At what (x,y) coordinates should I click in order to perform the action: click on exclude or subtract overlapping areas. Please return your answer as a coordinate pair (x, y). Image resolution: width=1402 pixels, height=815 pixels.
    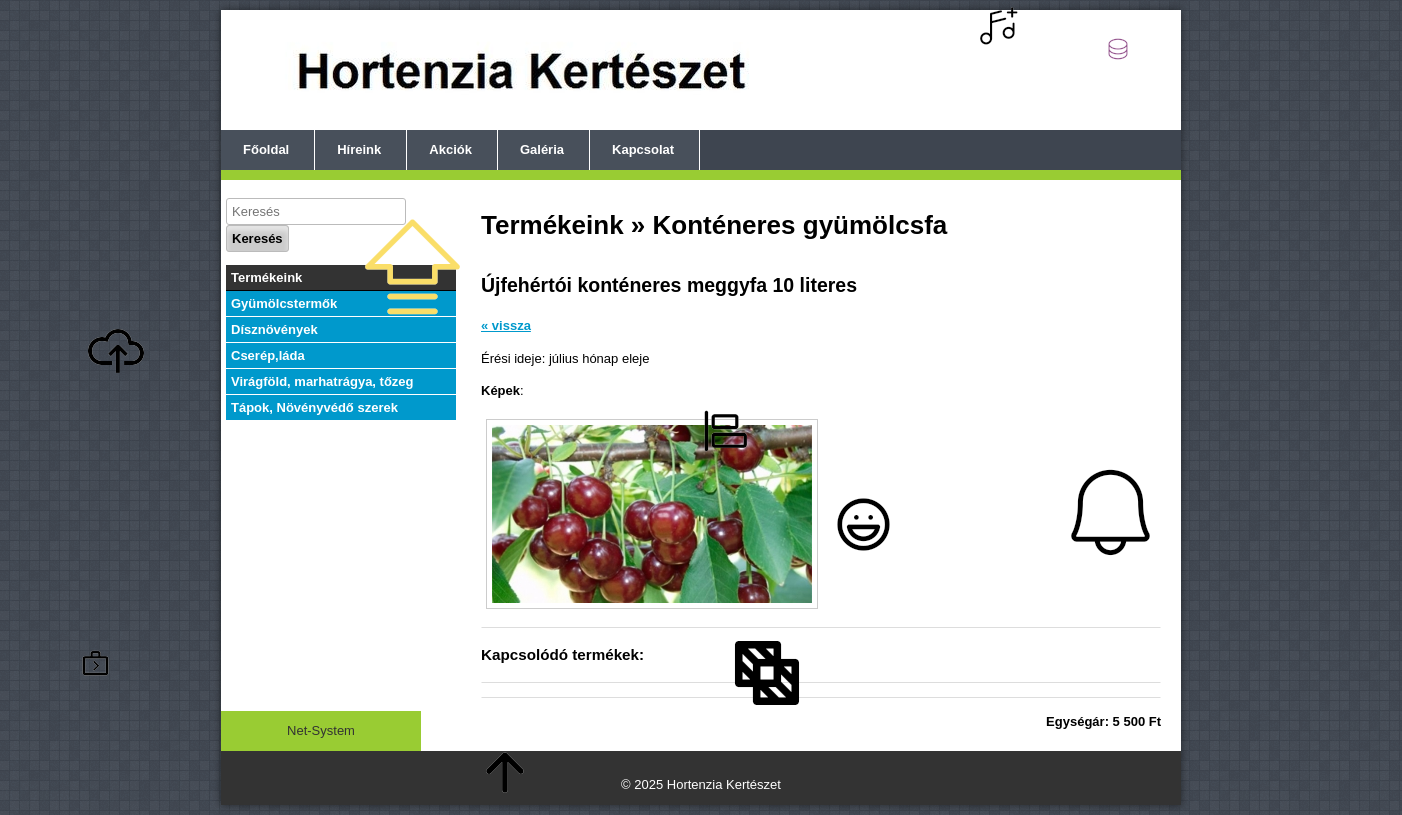
    Looking at the image, I should click on (767, 673).